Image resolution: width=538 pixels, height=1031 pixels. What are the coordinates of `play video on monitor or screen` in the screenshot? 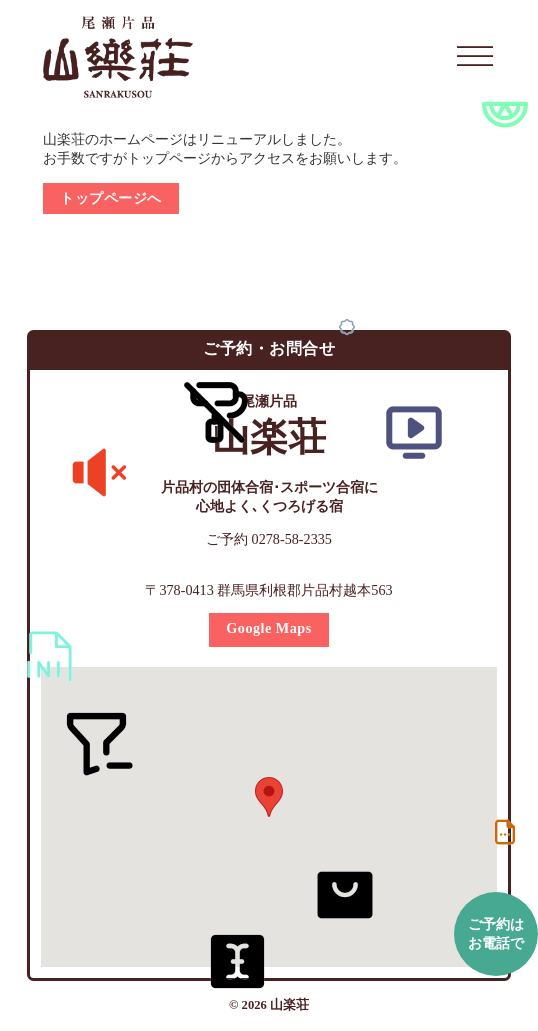 It's located at (414, 430).